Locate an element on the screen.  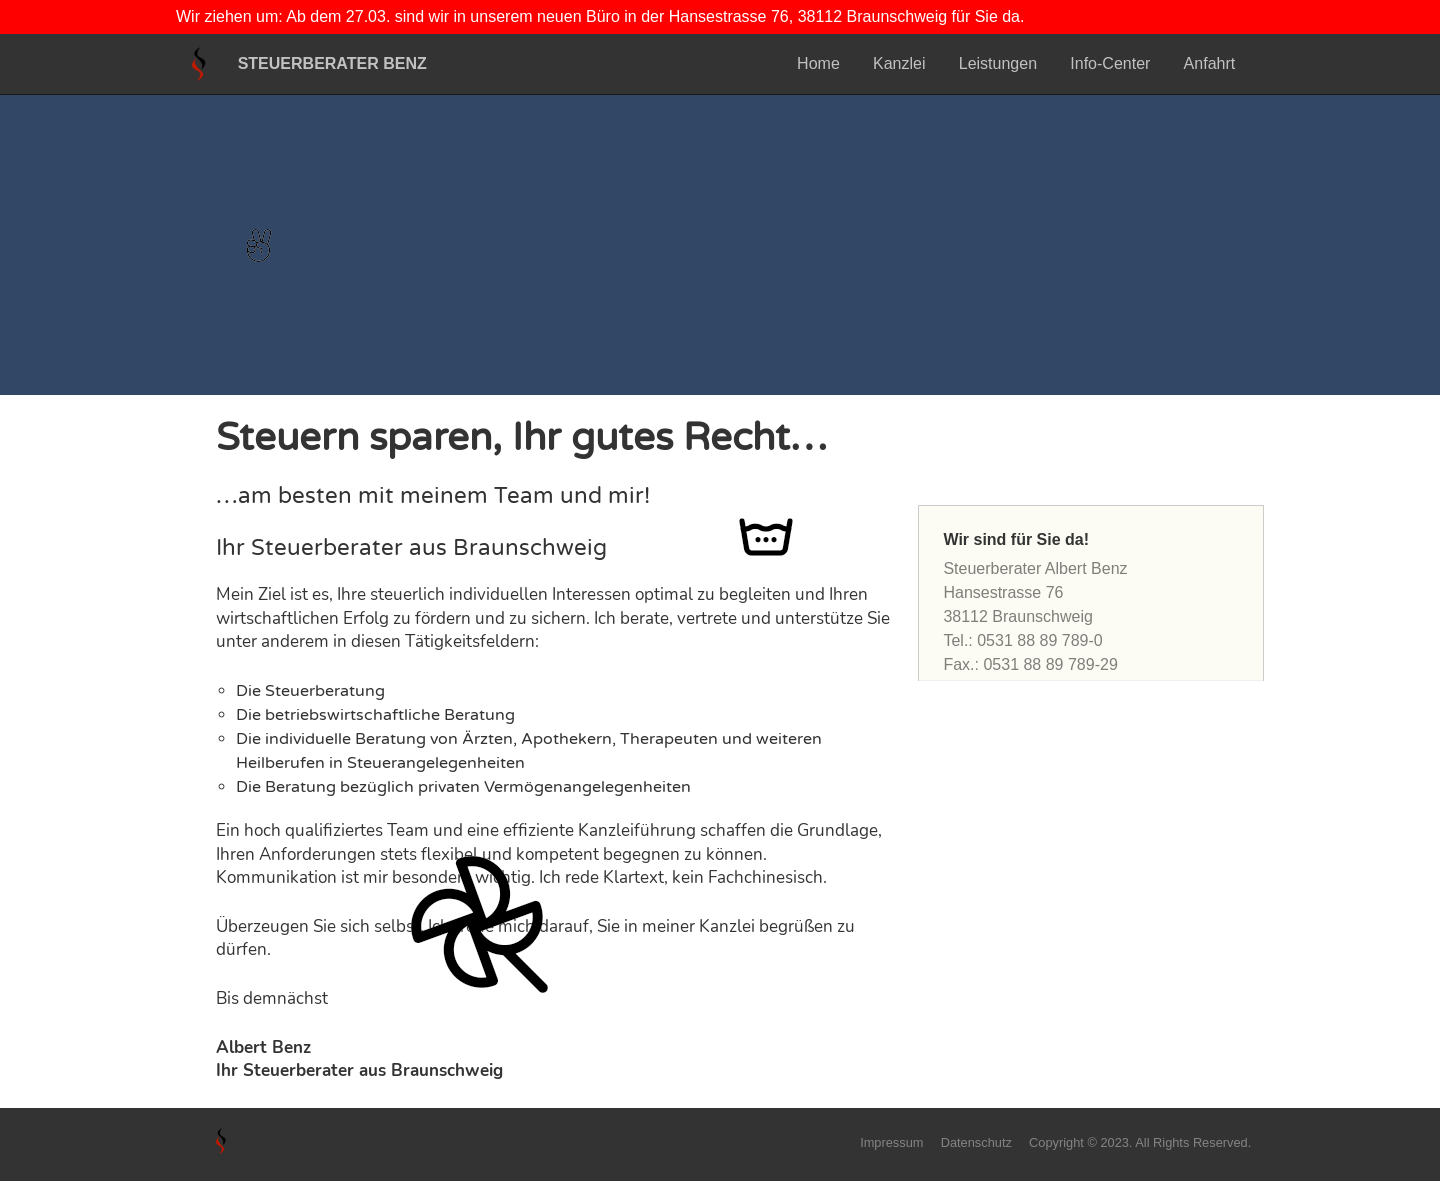
send a peace sign reaction or emoji is located at coordinates (258, 245).